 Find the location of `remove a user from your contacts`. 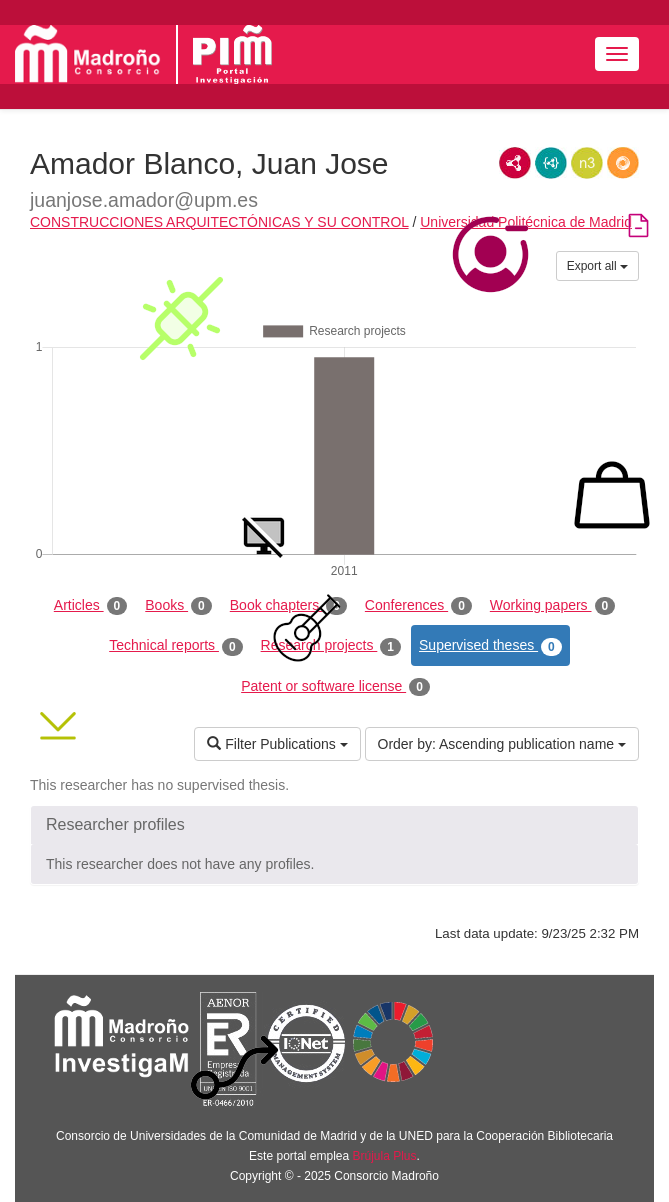

remove a user from your contacts is located at coordinates (490, 254).